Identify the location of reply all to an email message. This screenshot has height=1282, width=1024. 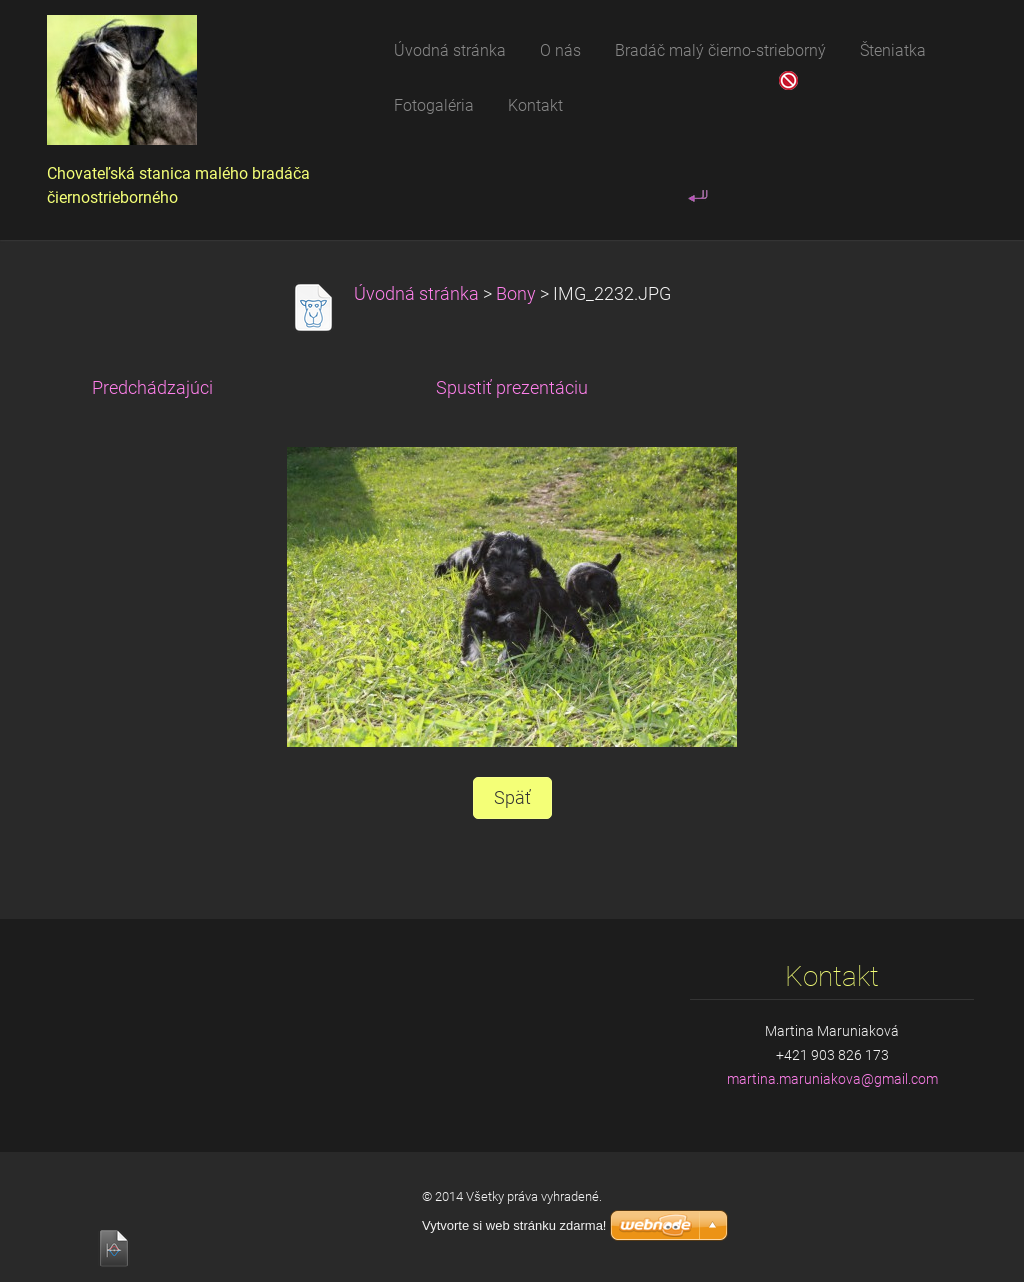
(697, 194).